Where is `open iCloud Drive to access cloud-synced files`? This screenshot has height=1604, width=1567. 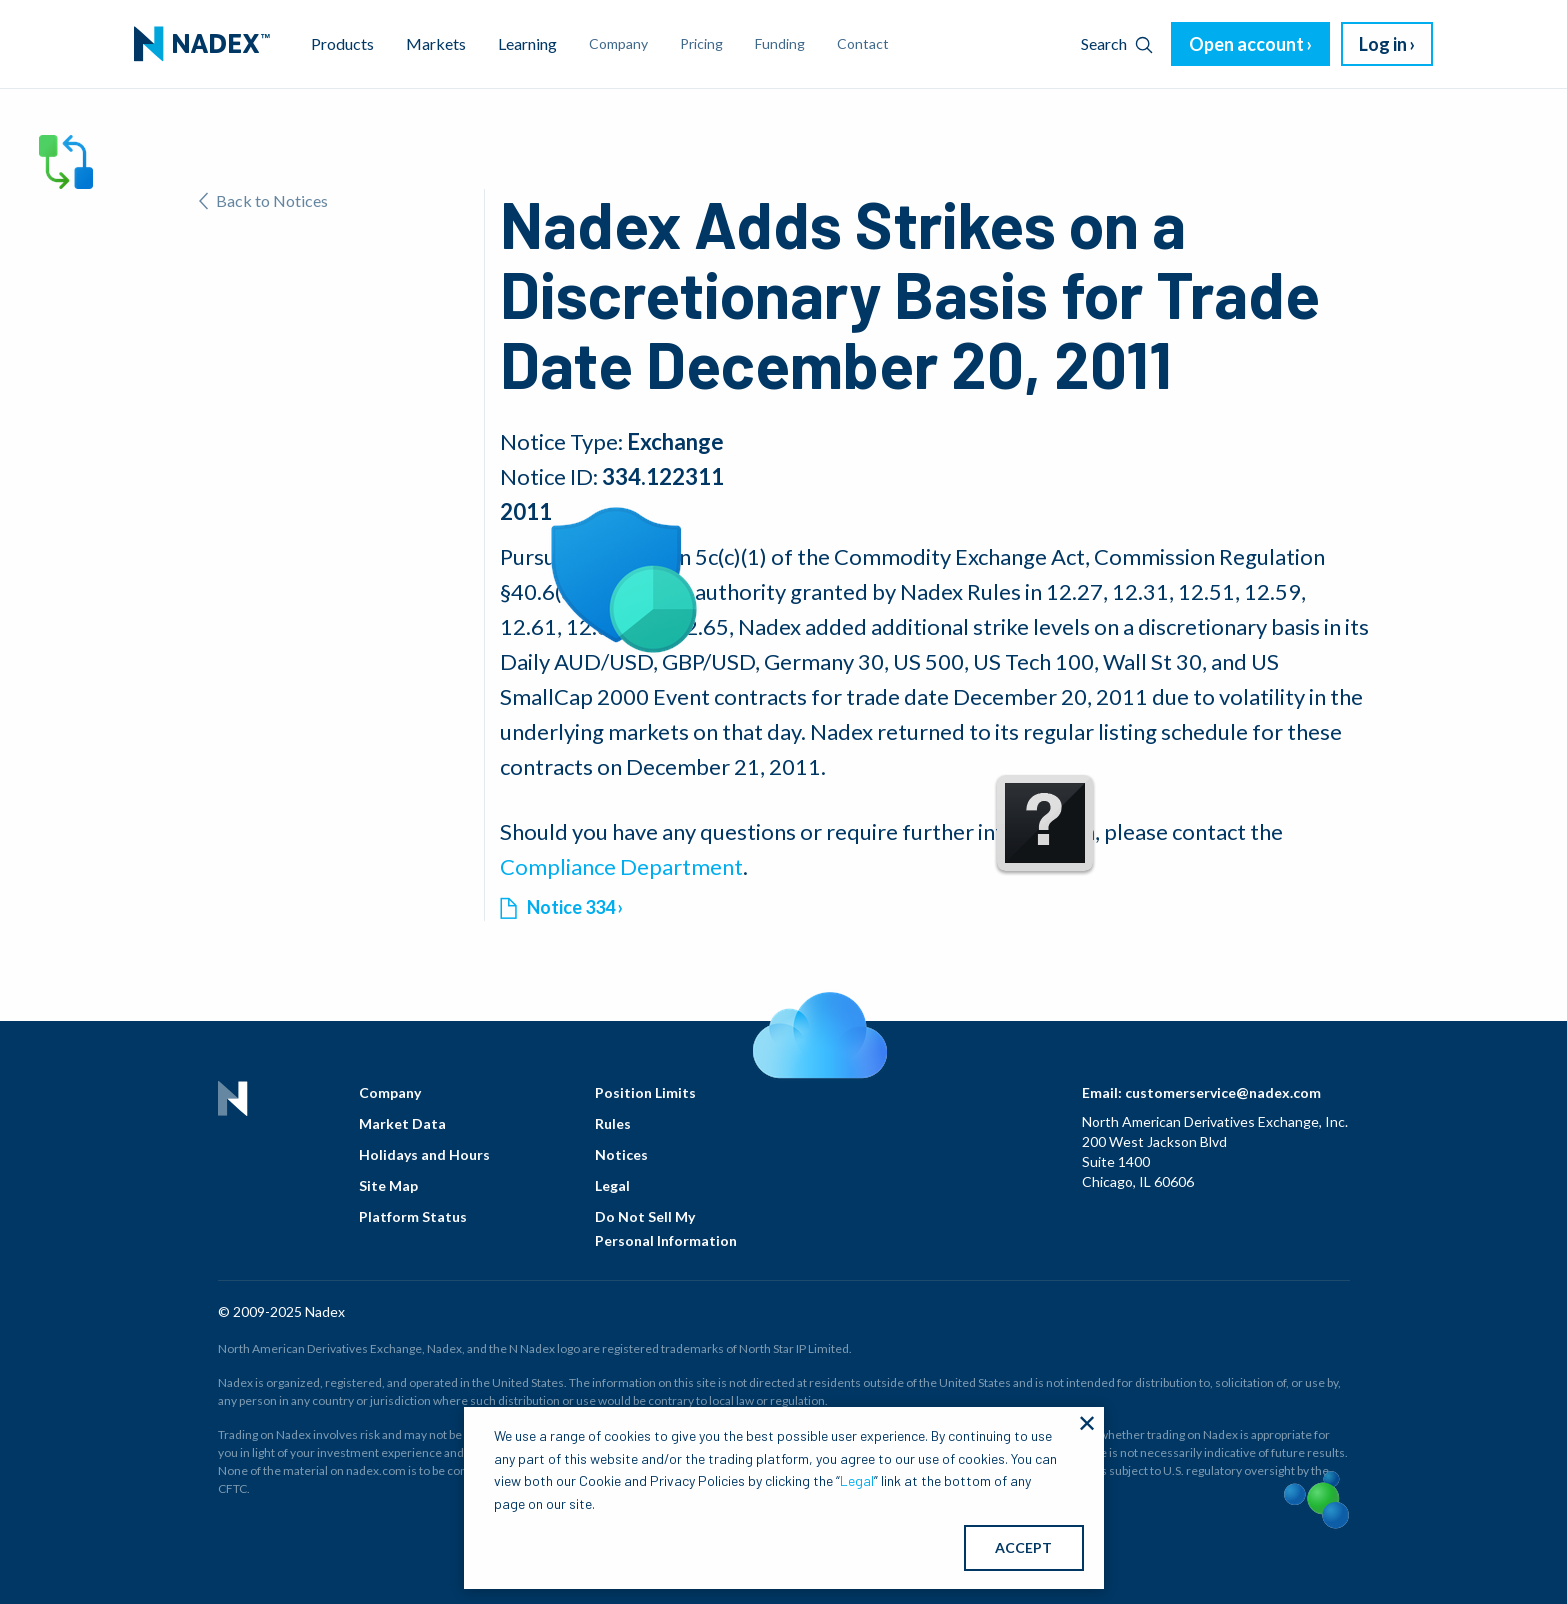 open iCloud Drive to access cloud-synced files is located at coordinates (820, 1035).